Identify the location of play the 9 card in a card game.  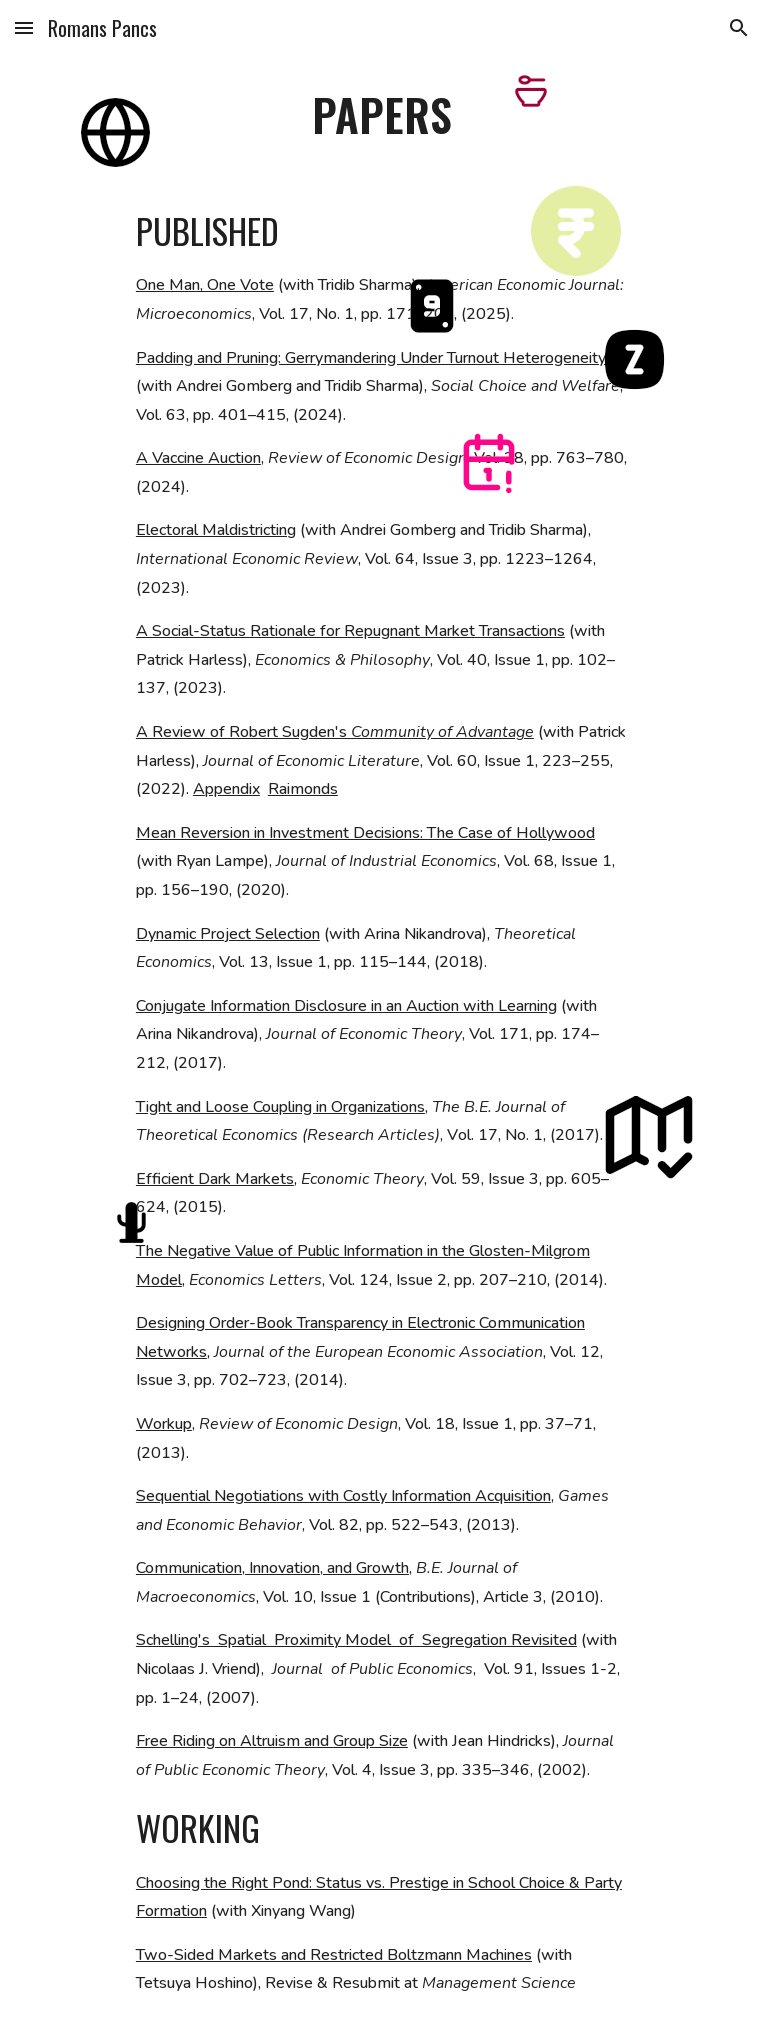
(432, 306).